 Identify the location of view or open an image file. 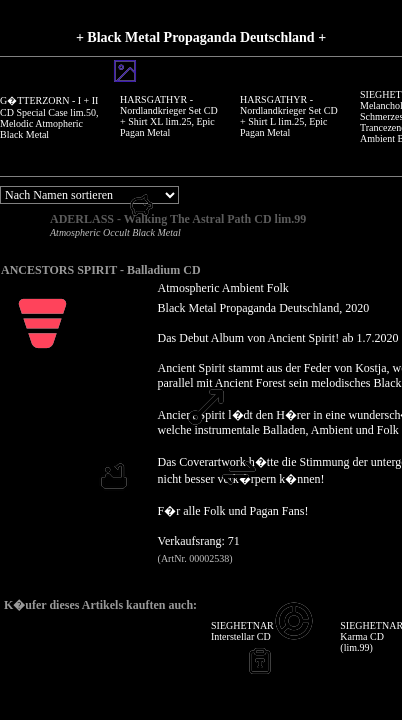
(125, 71).